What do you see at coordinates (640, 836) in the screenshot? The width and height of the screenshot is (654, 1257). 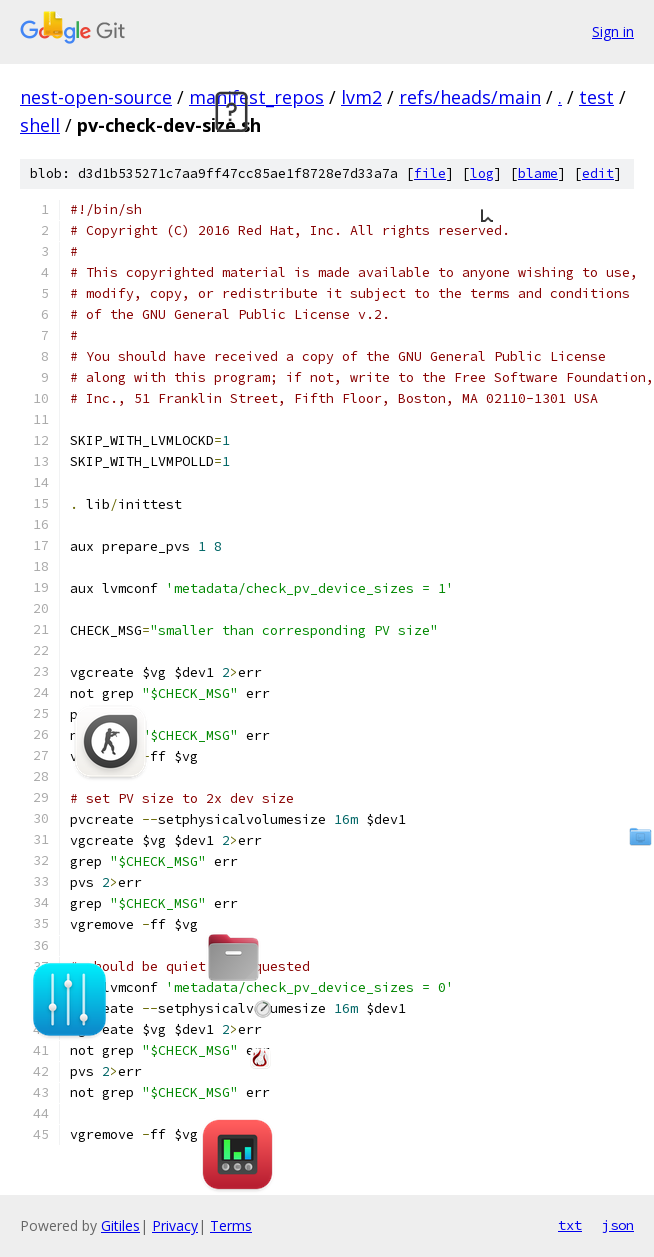 I see `open PC or windows computer folder` at bounding box center [640, 836].